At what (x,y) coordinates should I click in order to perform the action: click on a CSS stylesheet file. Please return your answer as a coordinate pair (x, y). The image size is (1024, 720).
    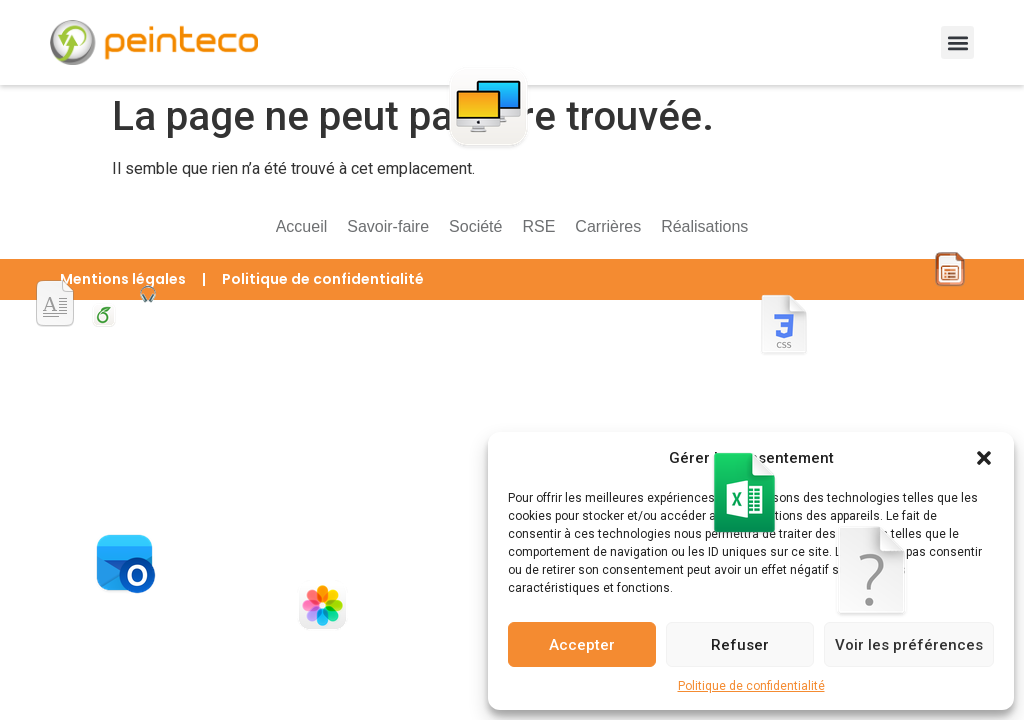
    Looking at the image, I should click on (784, 325).